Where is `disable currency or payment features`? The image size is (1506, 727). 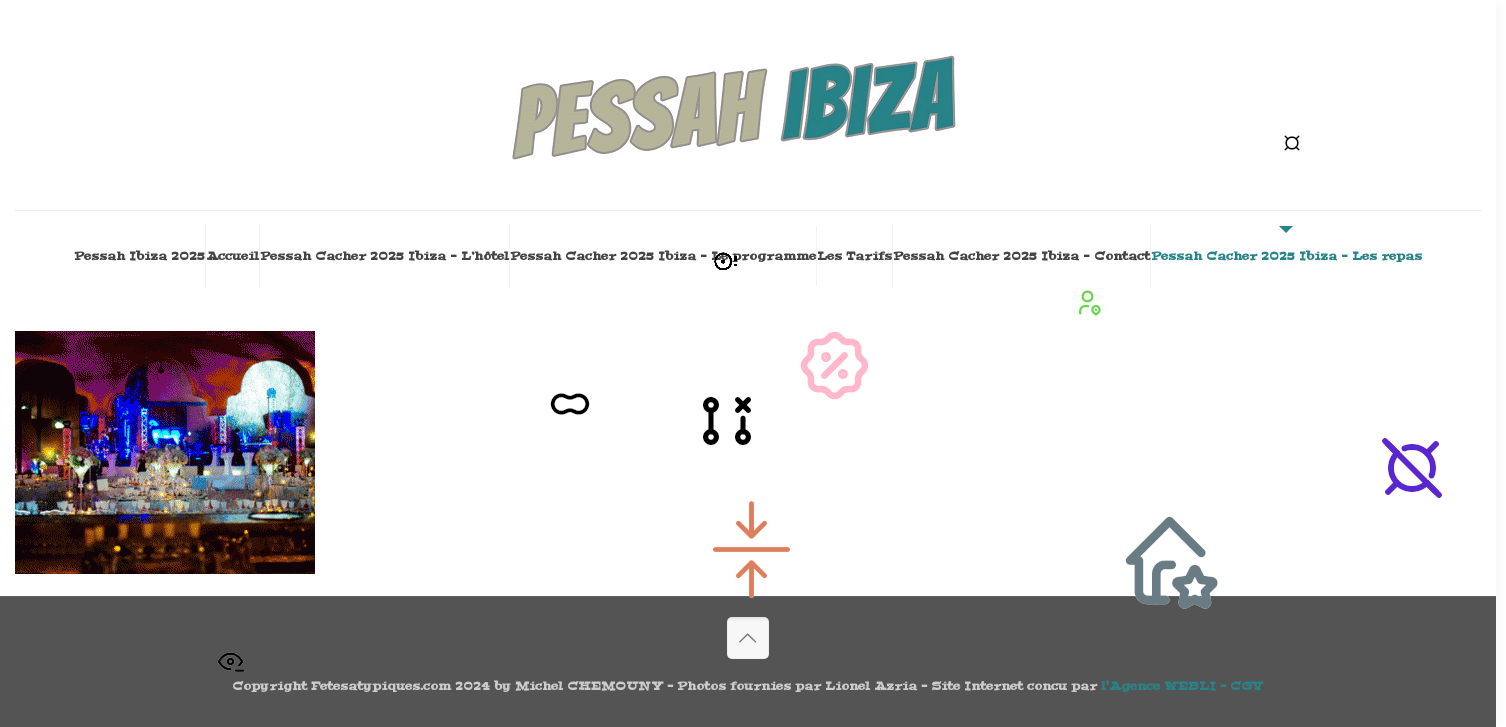
disable currency or payment features is located at coordinates (1412, 468).